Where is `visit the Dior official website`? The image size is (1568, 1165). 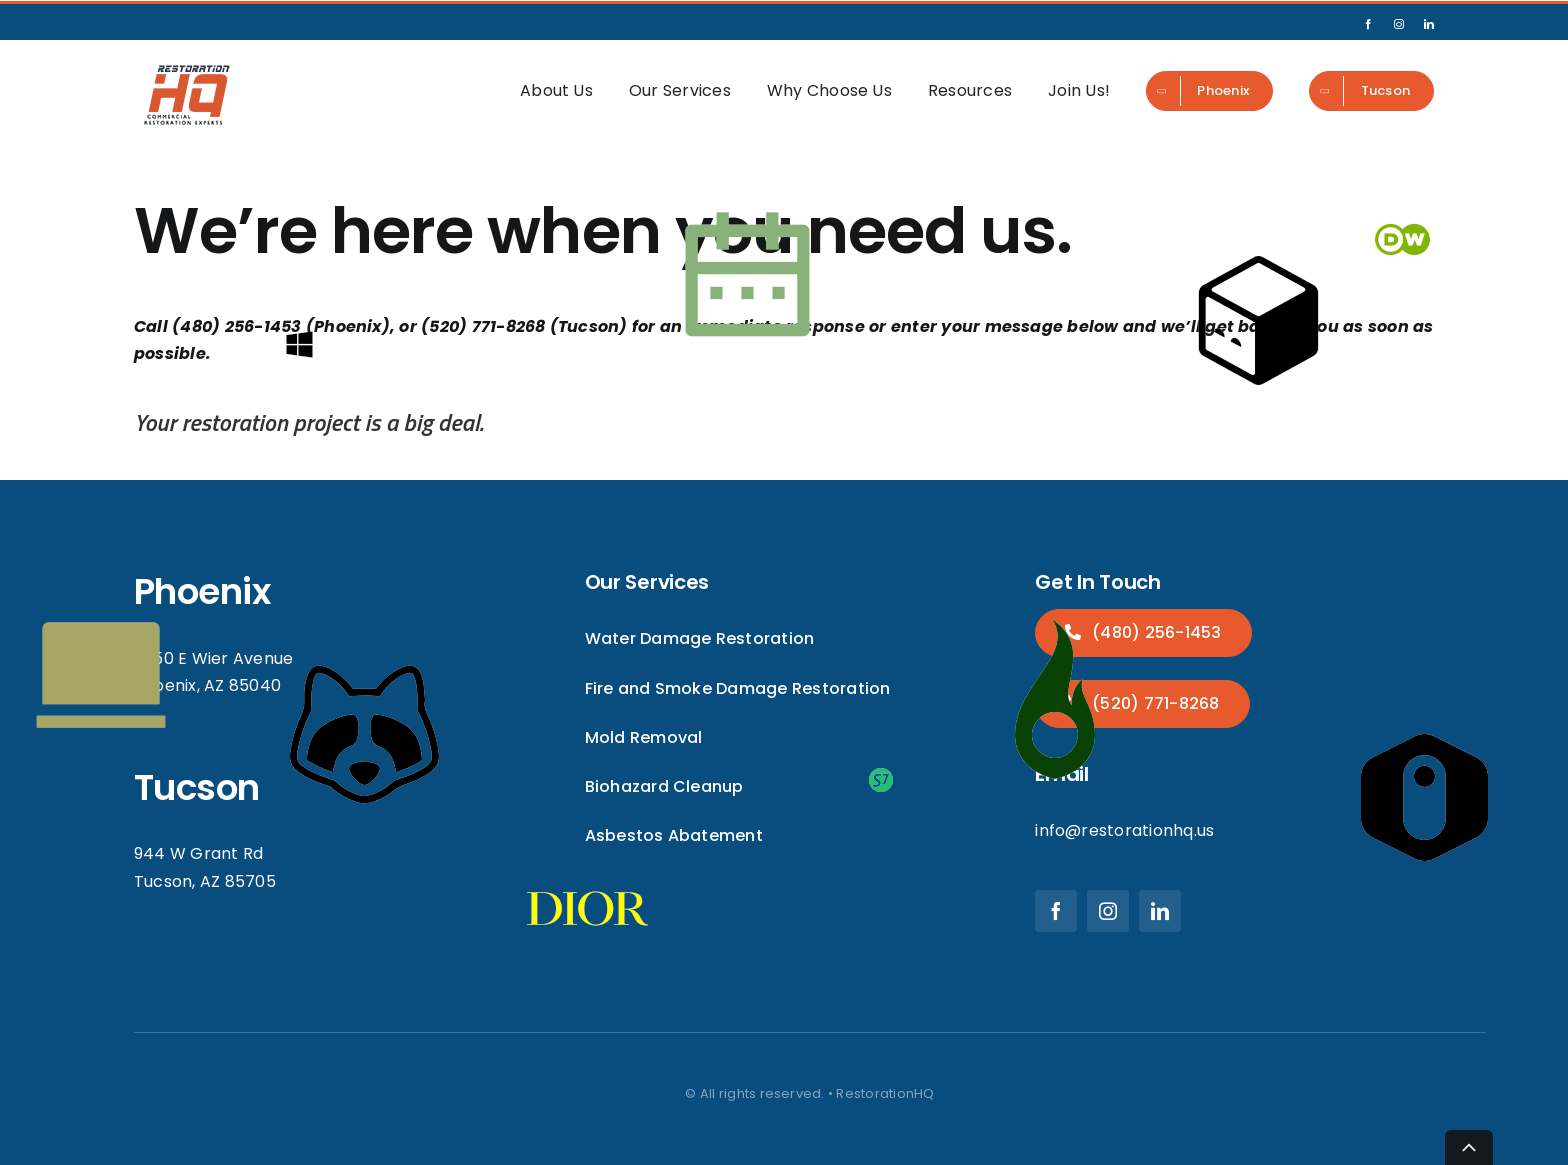 visit the Dior official website is located at coordinates (587, 908).